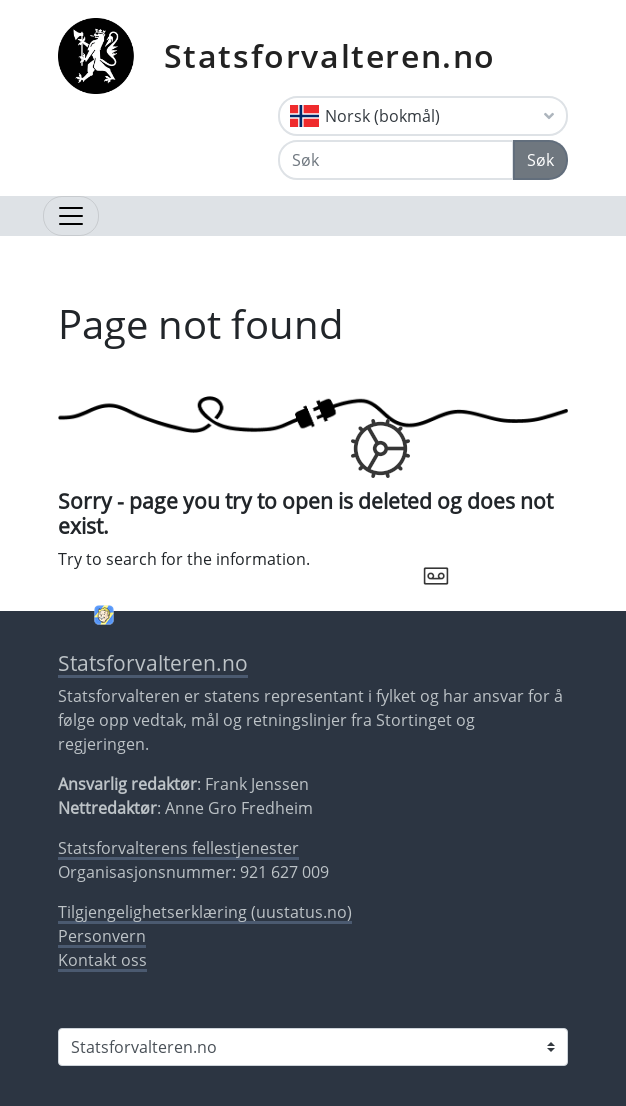 The height and width of the screenshot is (1106, 626). I want to click on launch Fallout 4 game, so click(104, 615).